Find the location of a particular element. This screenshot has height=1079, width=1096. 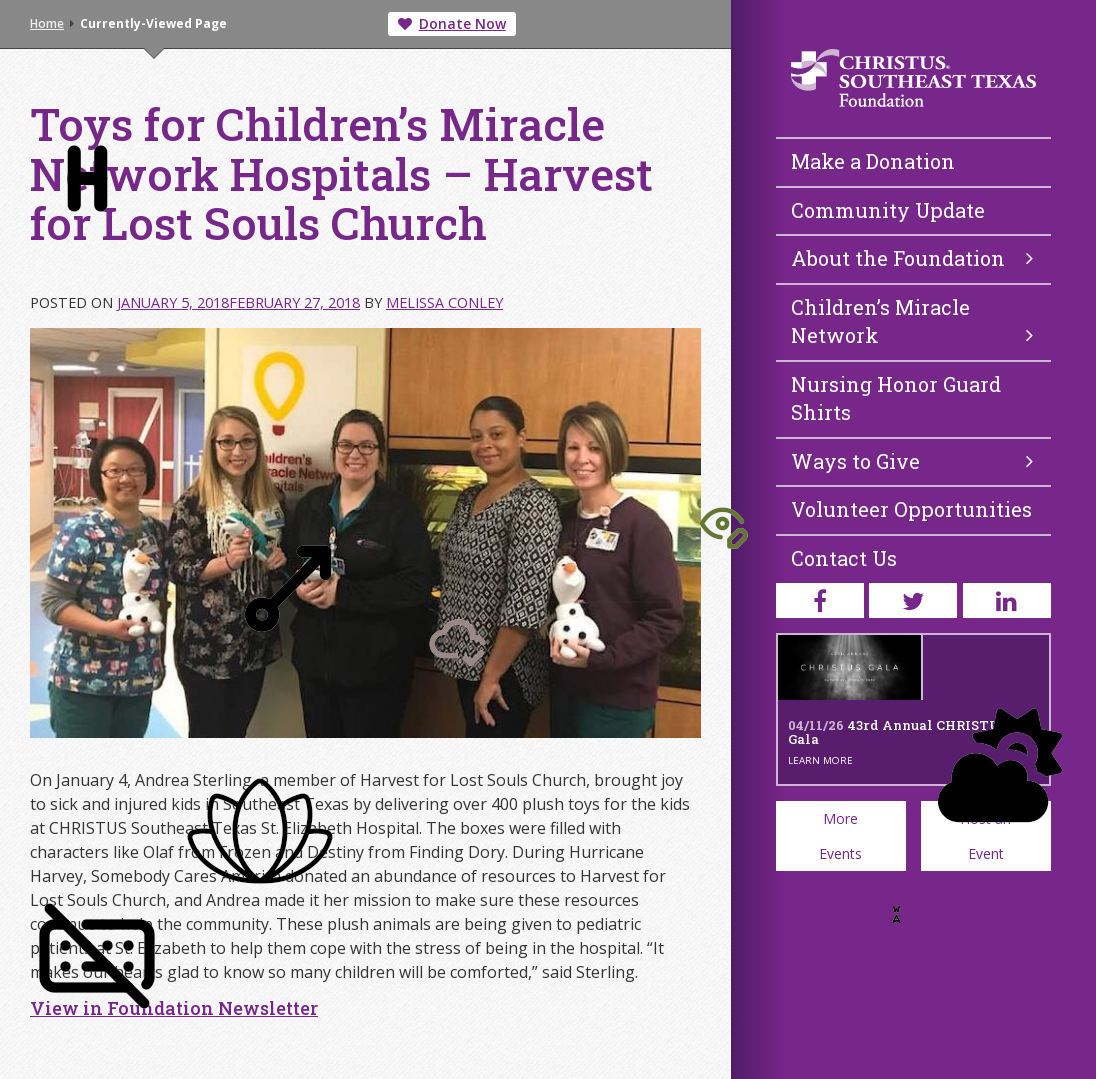

navigate west is located at coordinates (896, 914).